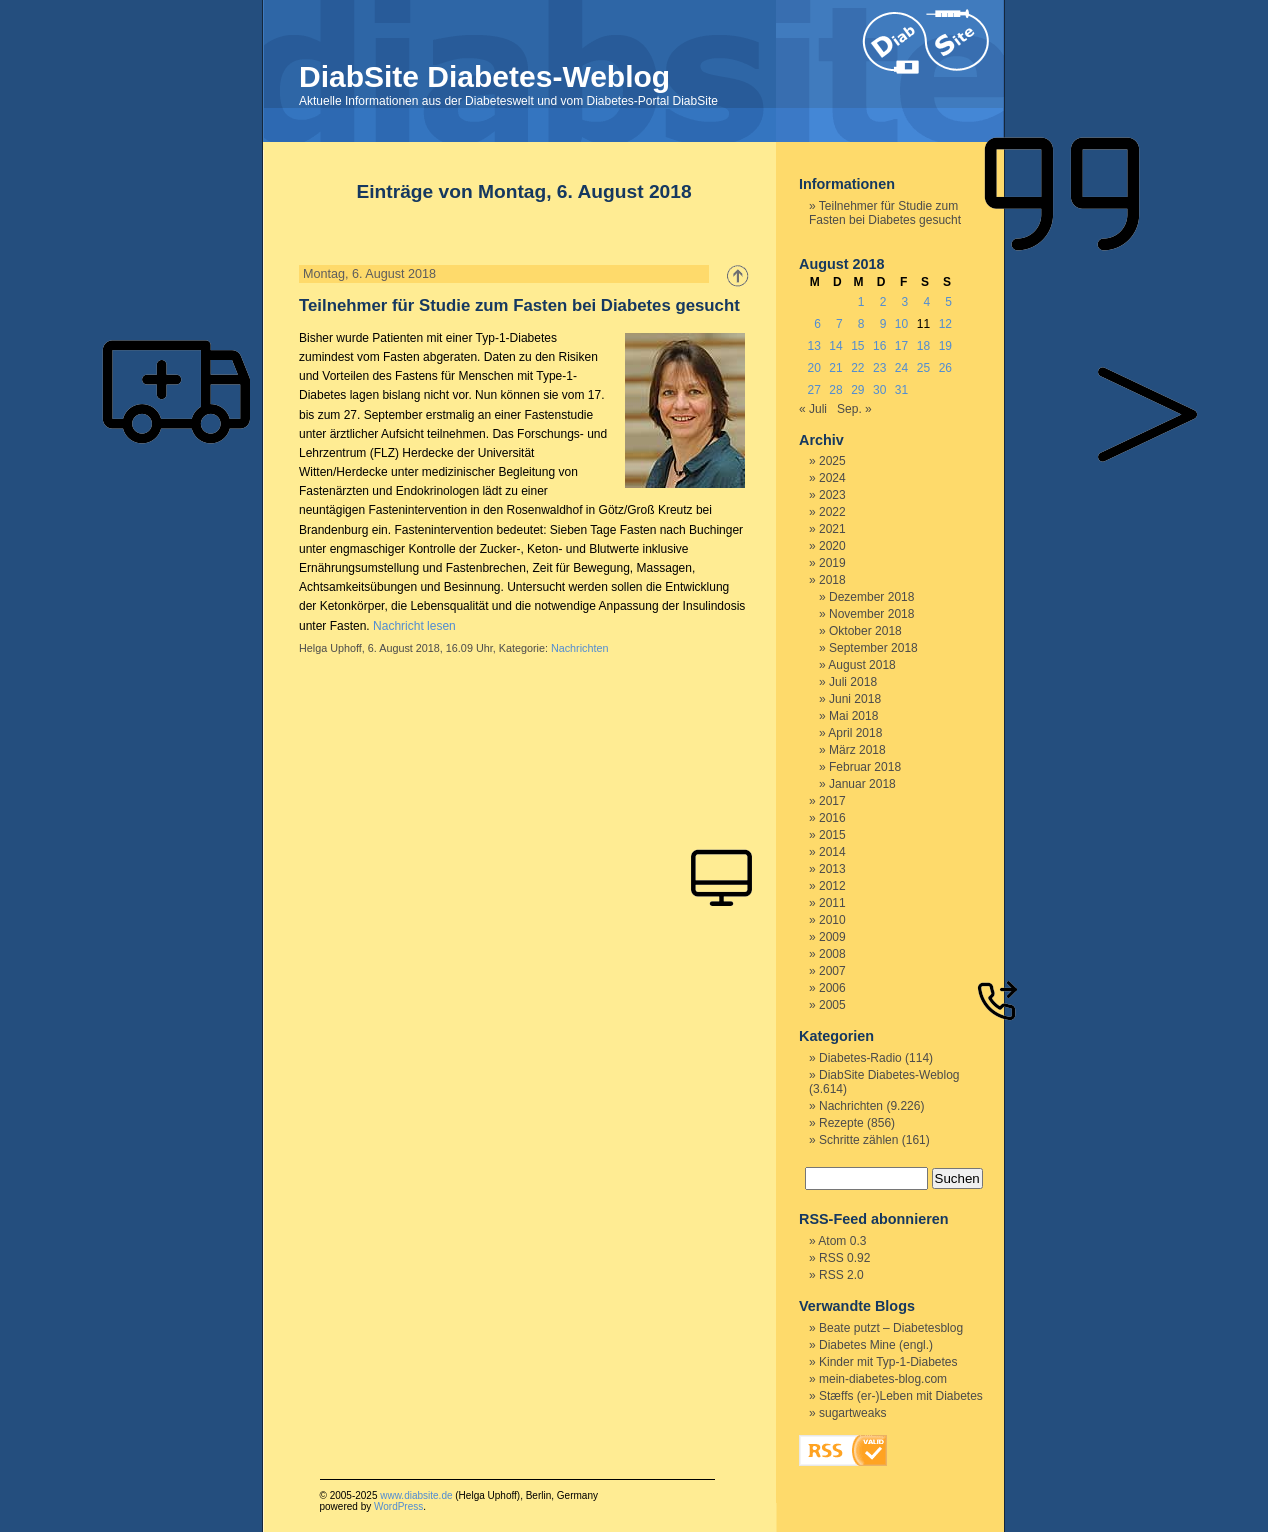  What do you see at coordinates (1062, 191) in the screenshot?
I see `insert a block quote` at bounding box center [1062, 191].